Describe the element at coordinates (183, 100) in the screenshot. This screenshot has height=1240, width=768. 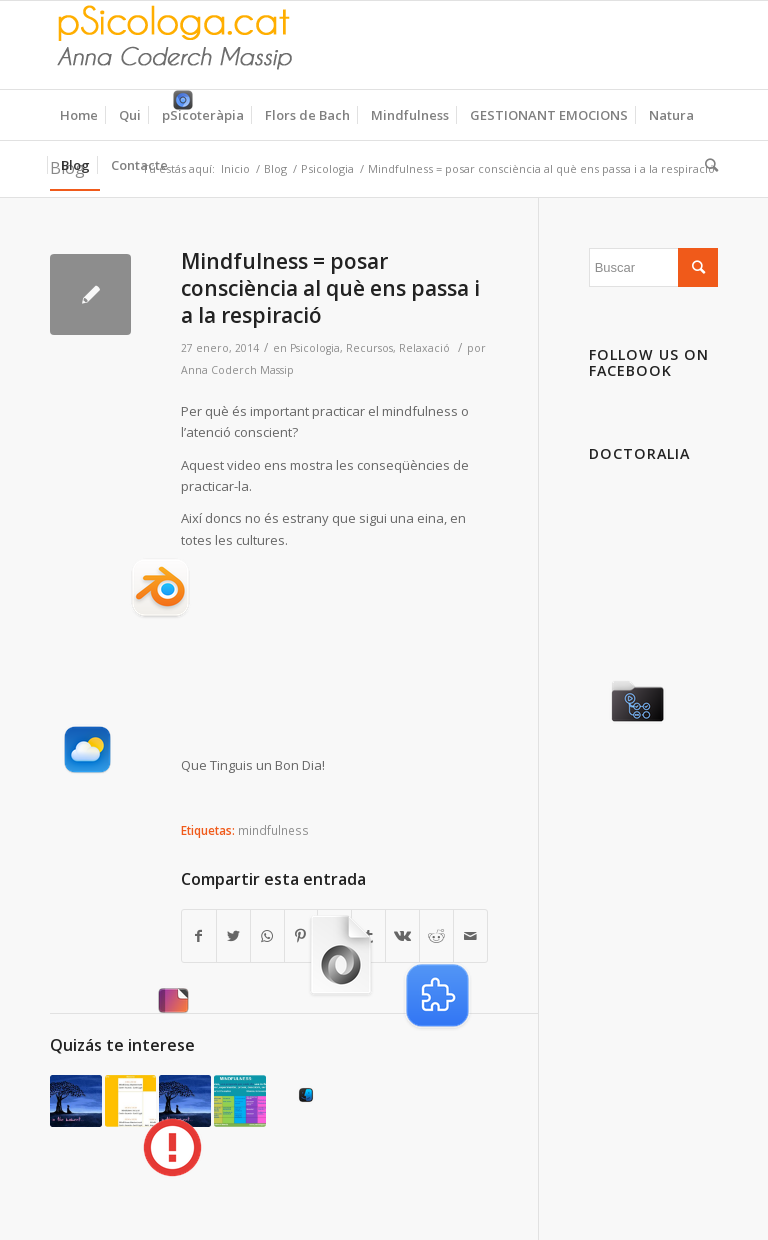
I see `launch thorium browser` at that location.